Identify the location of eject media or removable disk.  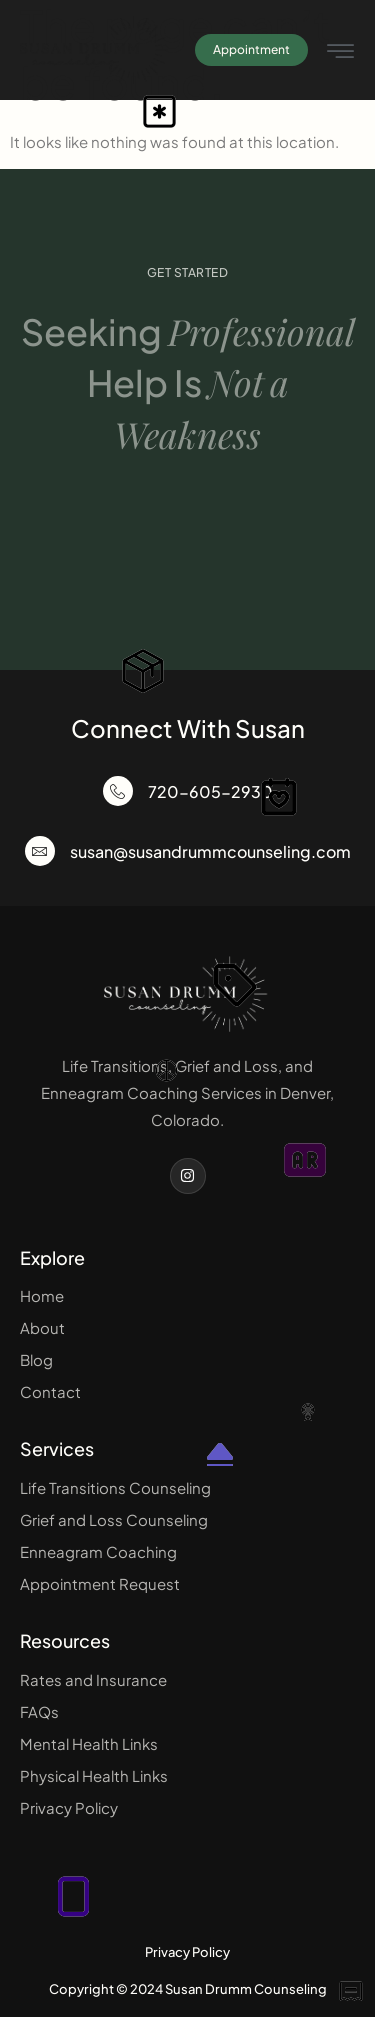
(220, 1456).